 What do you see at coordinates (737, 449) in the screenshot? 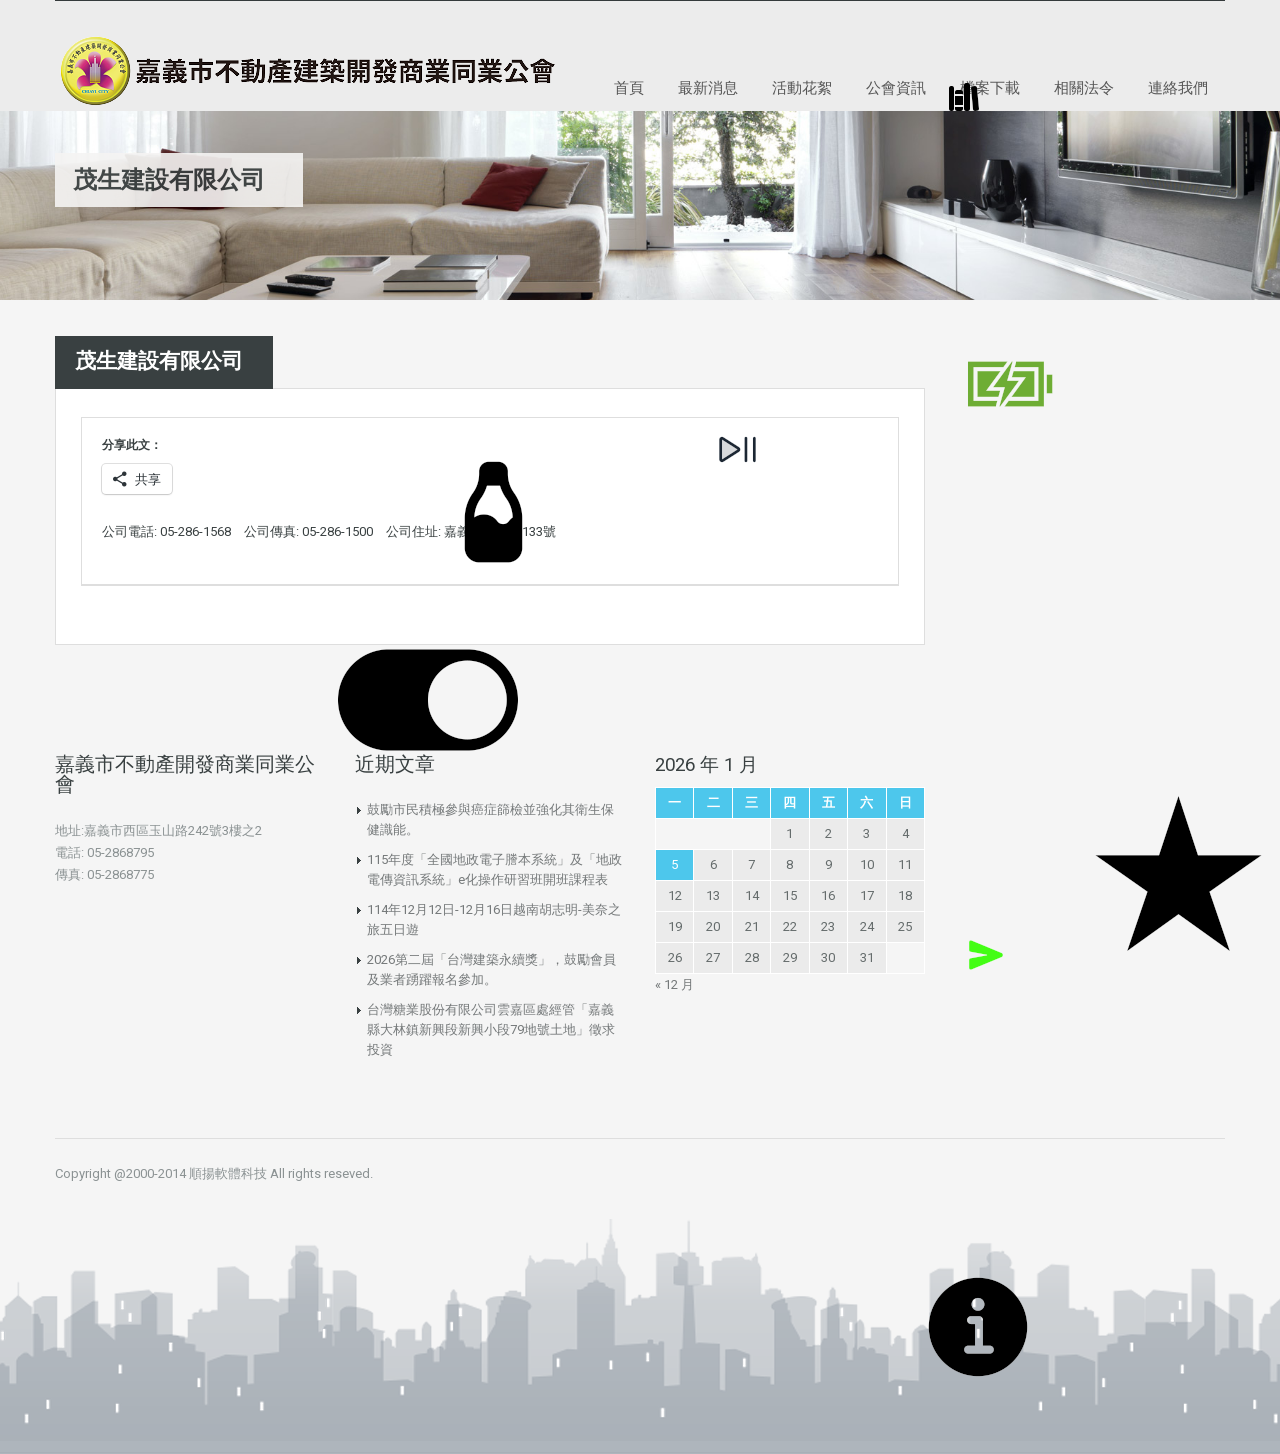
I see `toggle between play and pause for media playback` at bounding box center [737, 449].